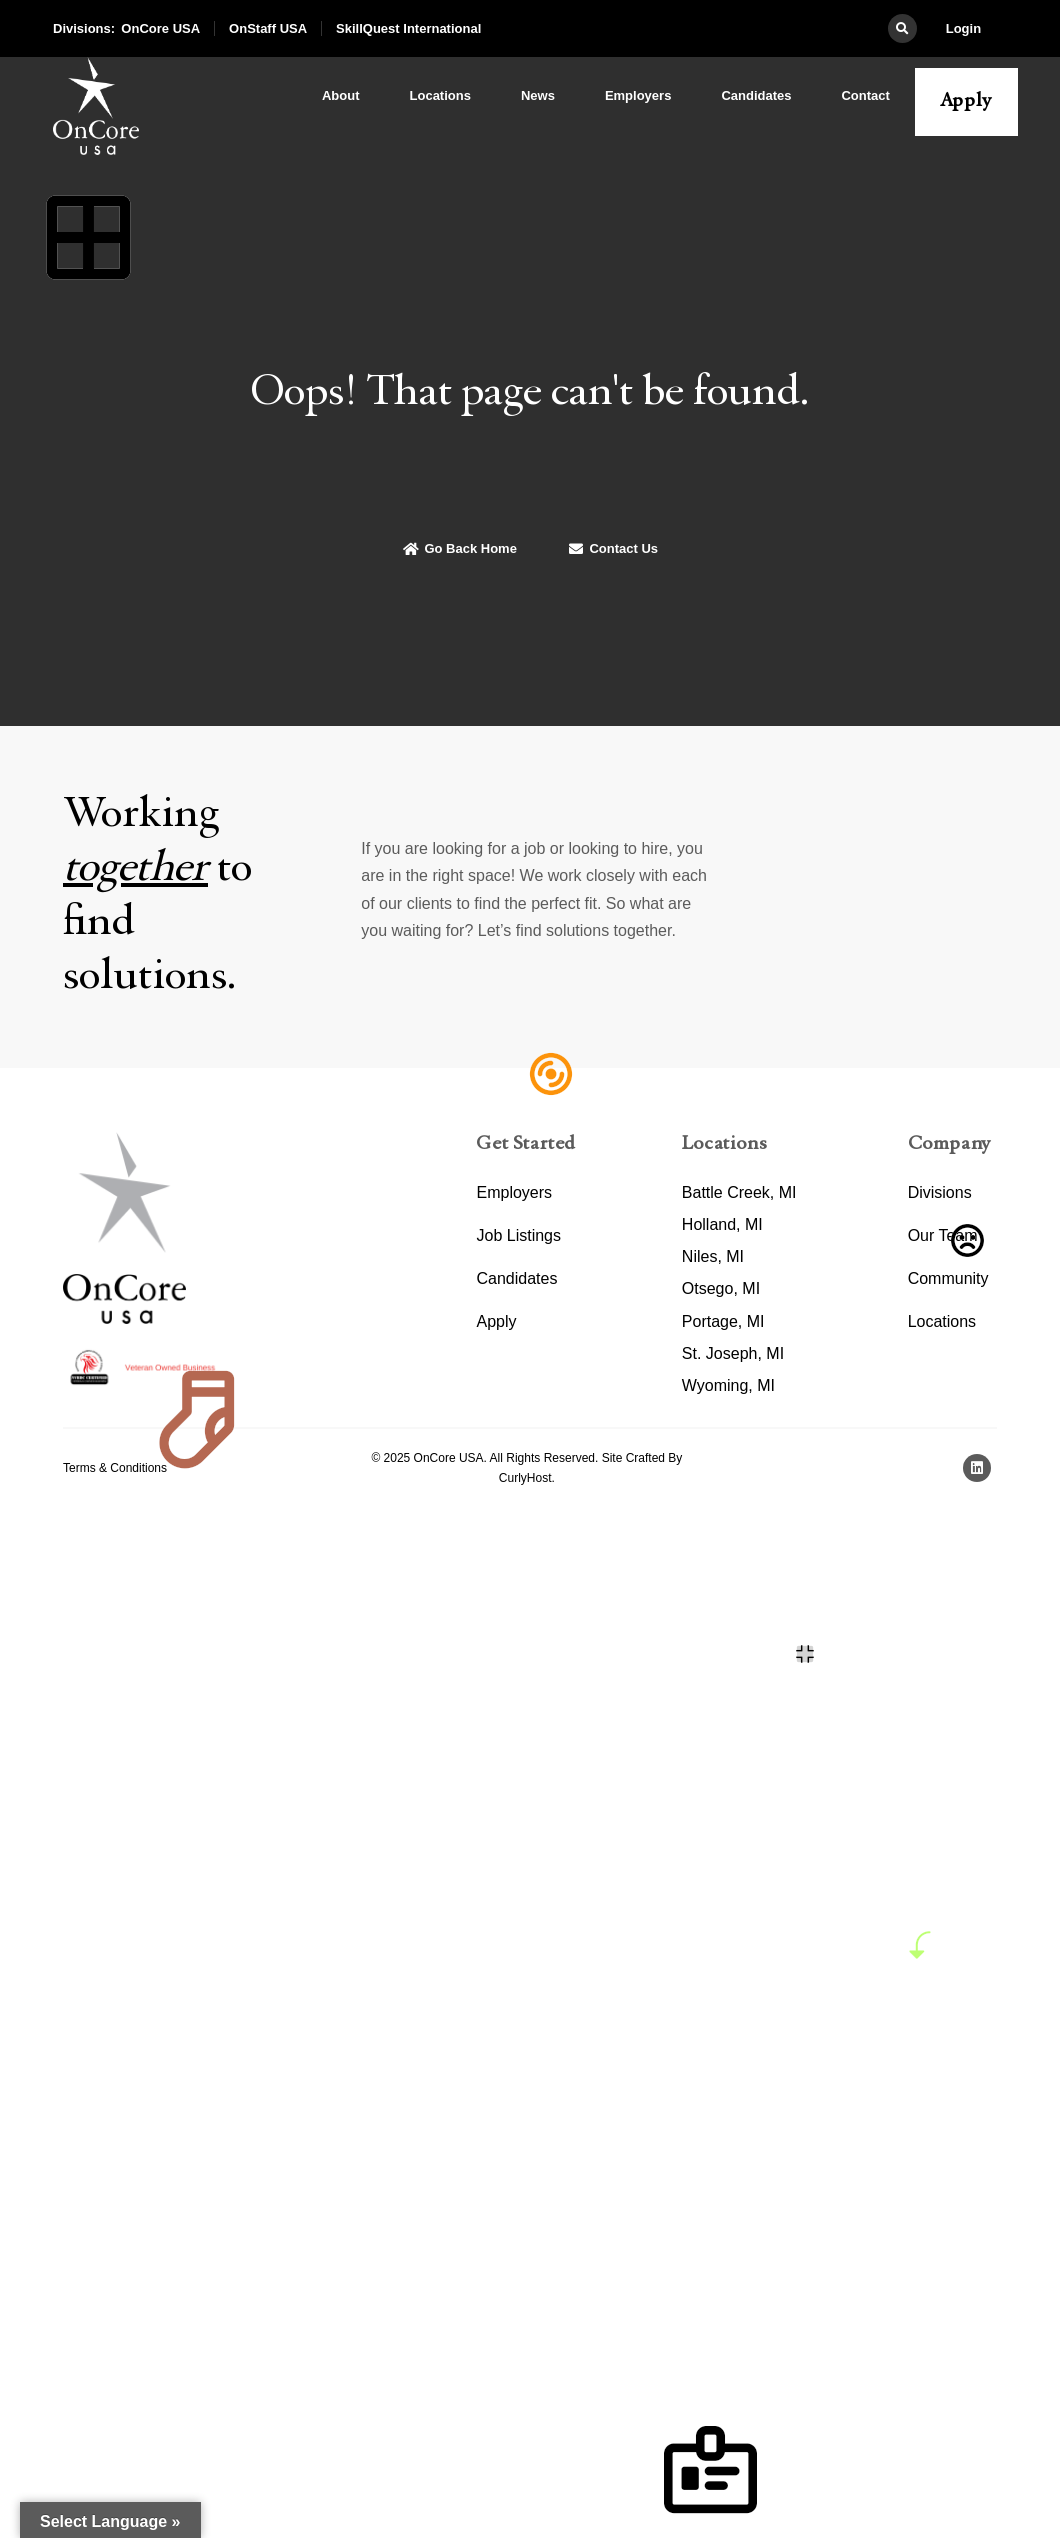 This screenshot has width=1060, height=2538. Describe the element at coordinates (920, 1945) in the screenshot. I see `go back and down in navigation` at that location.